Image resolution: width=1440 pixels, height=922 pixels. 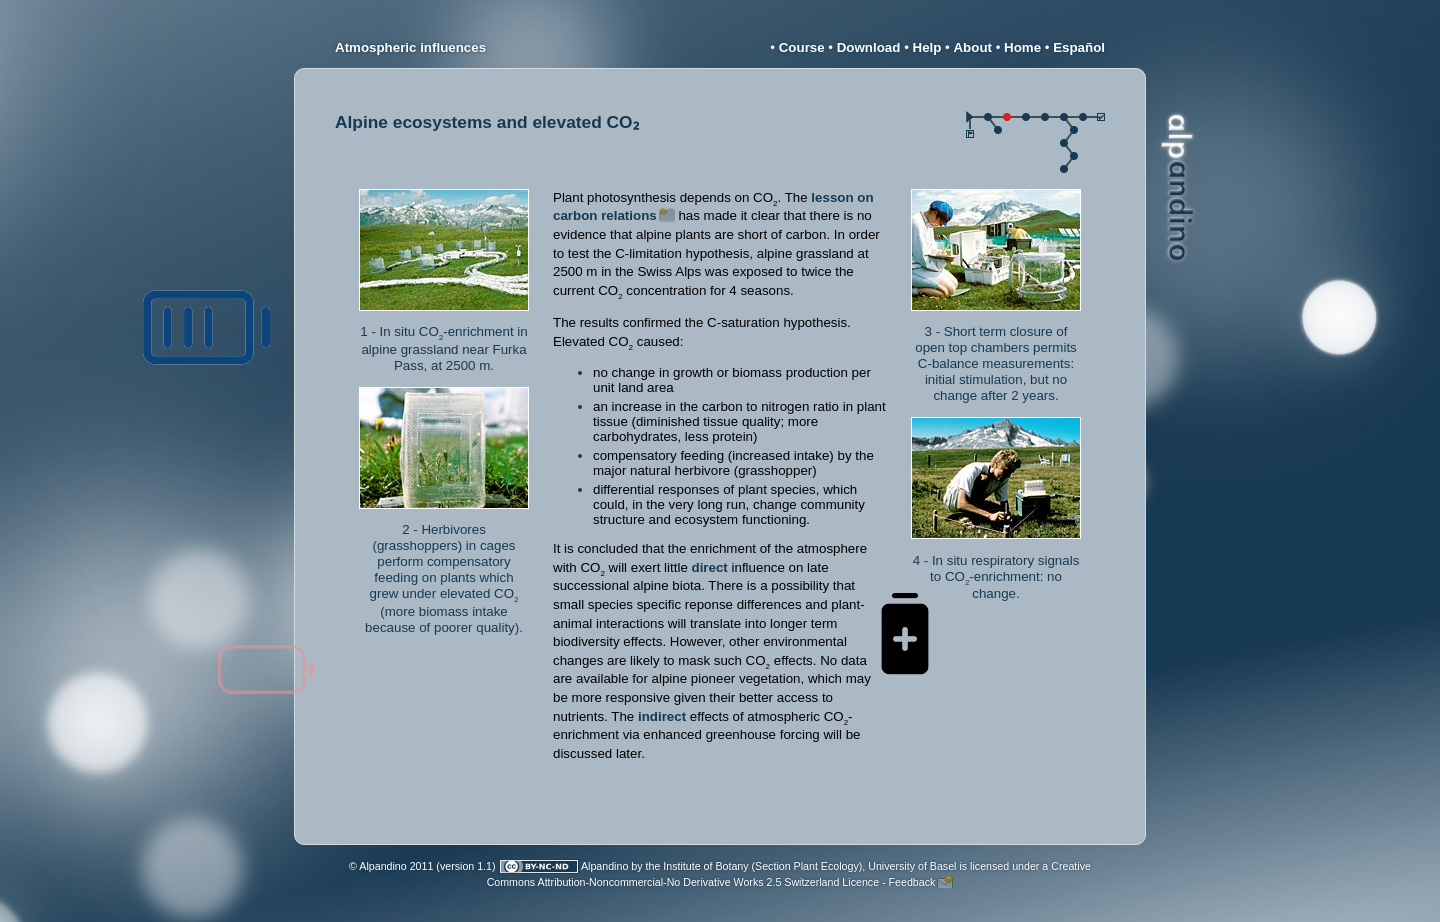 I want to click on indicates high battery level, so click(x=204, y=327).